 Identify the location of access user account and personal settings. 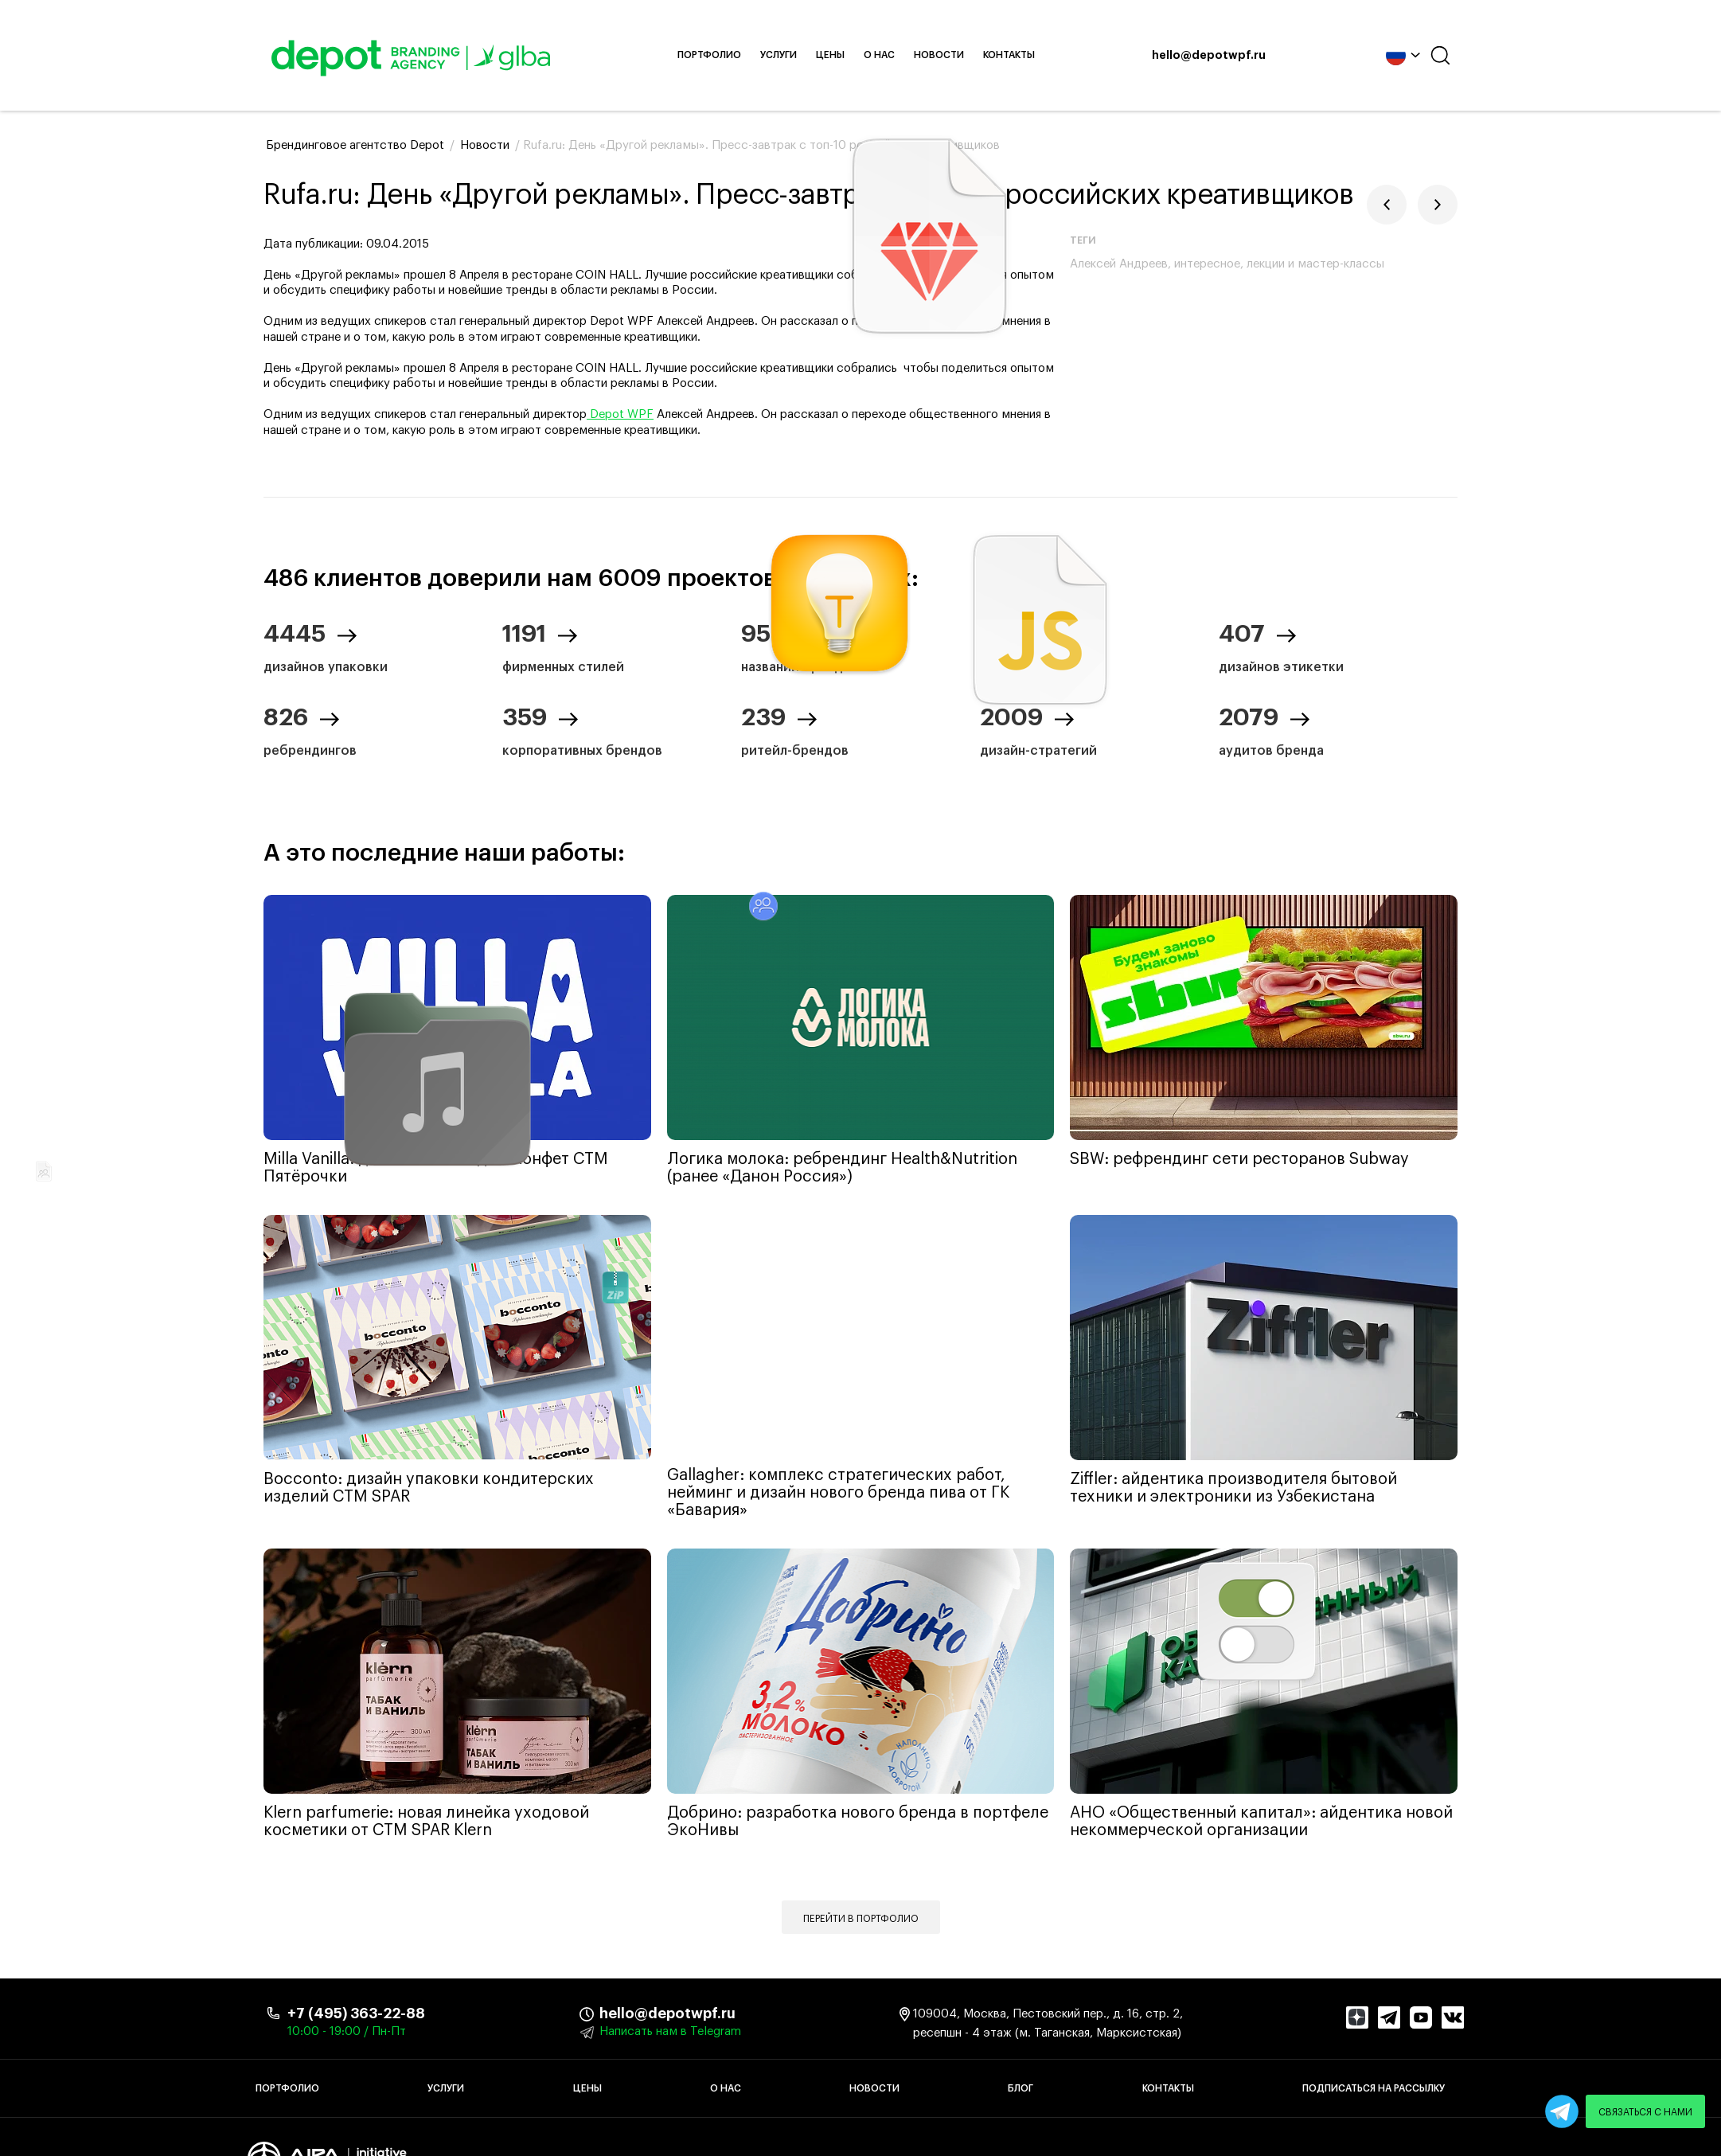
(763, 906).